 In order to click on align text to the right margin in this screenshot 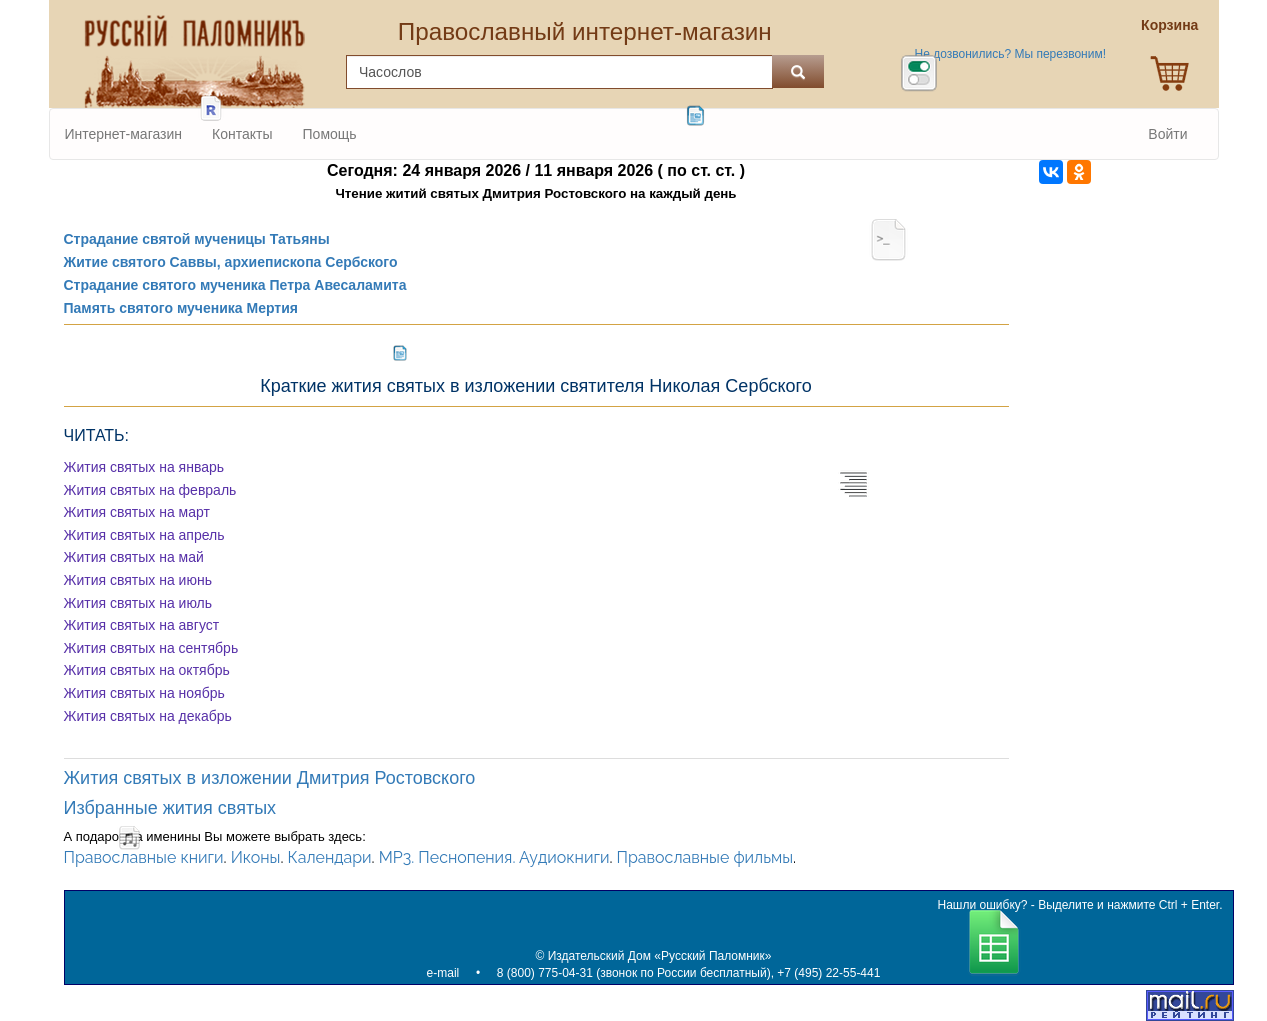, I will do `click(853, 484)`.